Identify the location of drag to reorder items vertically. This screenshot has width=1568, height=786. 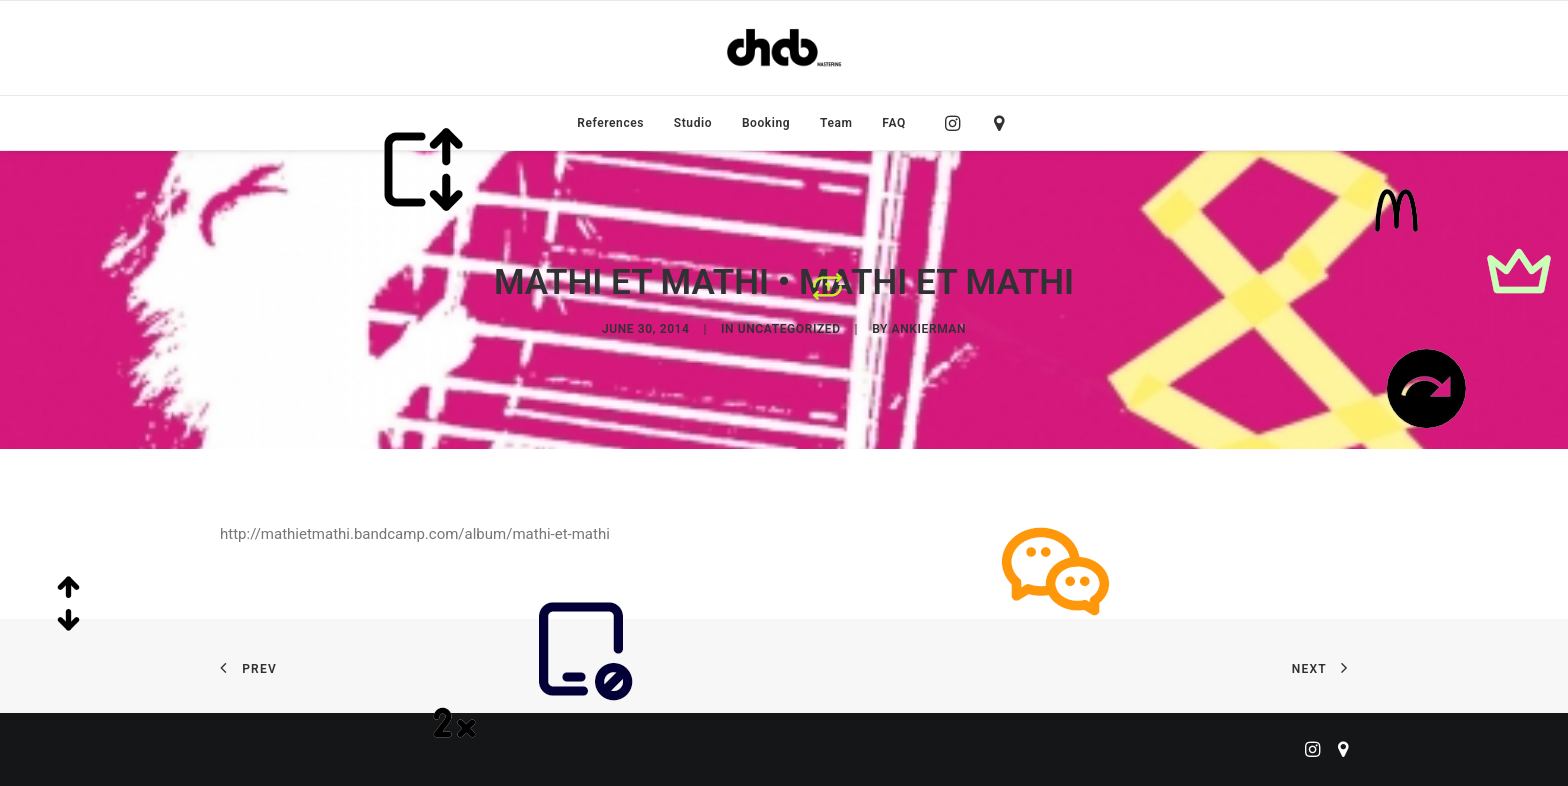
(68, 603).